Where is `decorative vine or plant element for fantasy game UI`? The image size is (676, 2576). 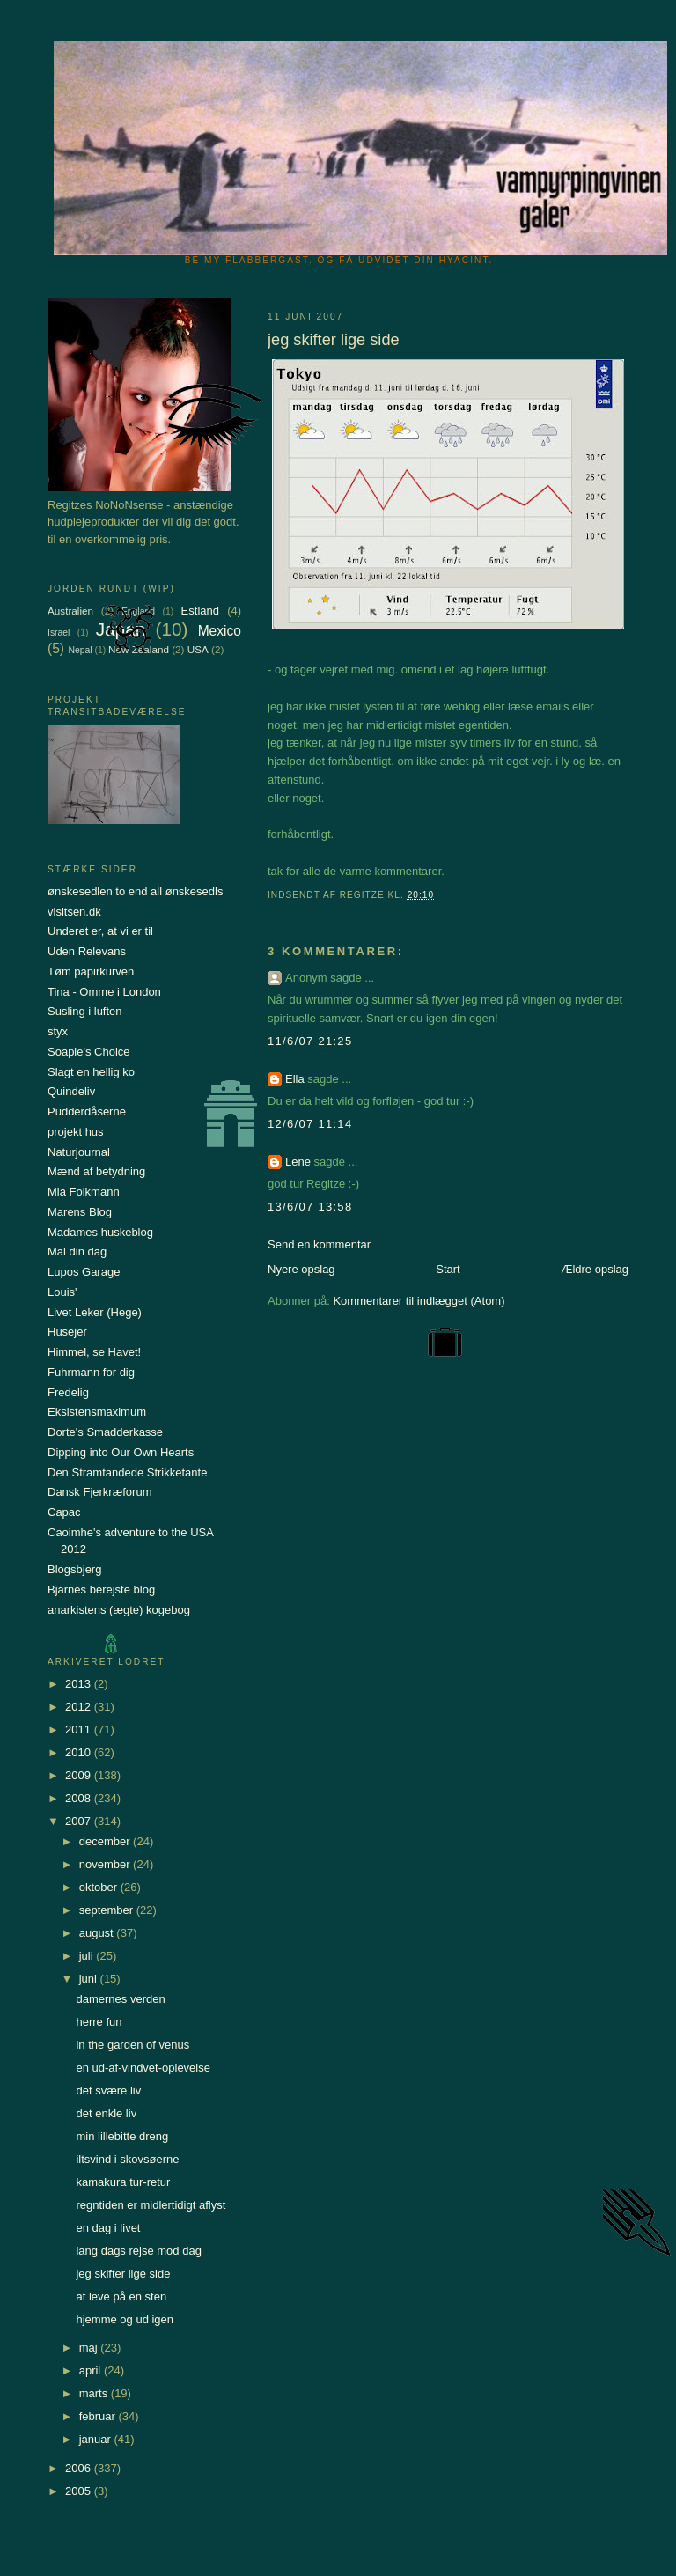
decorative vine or plant element for fantasy game UI is located at coordinates (129, 629).